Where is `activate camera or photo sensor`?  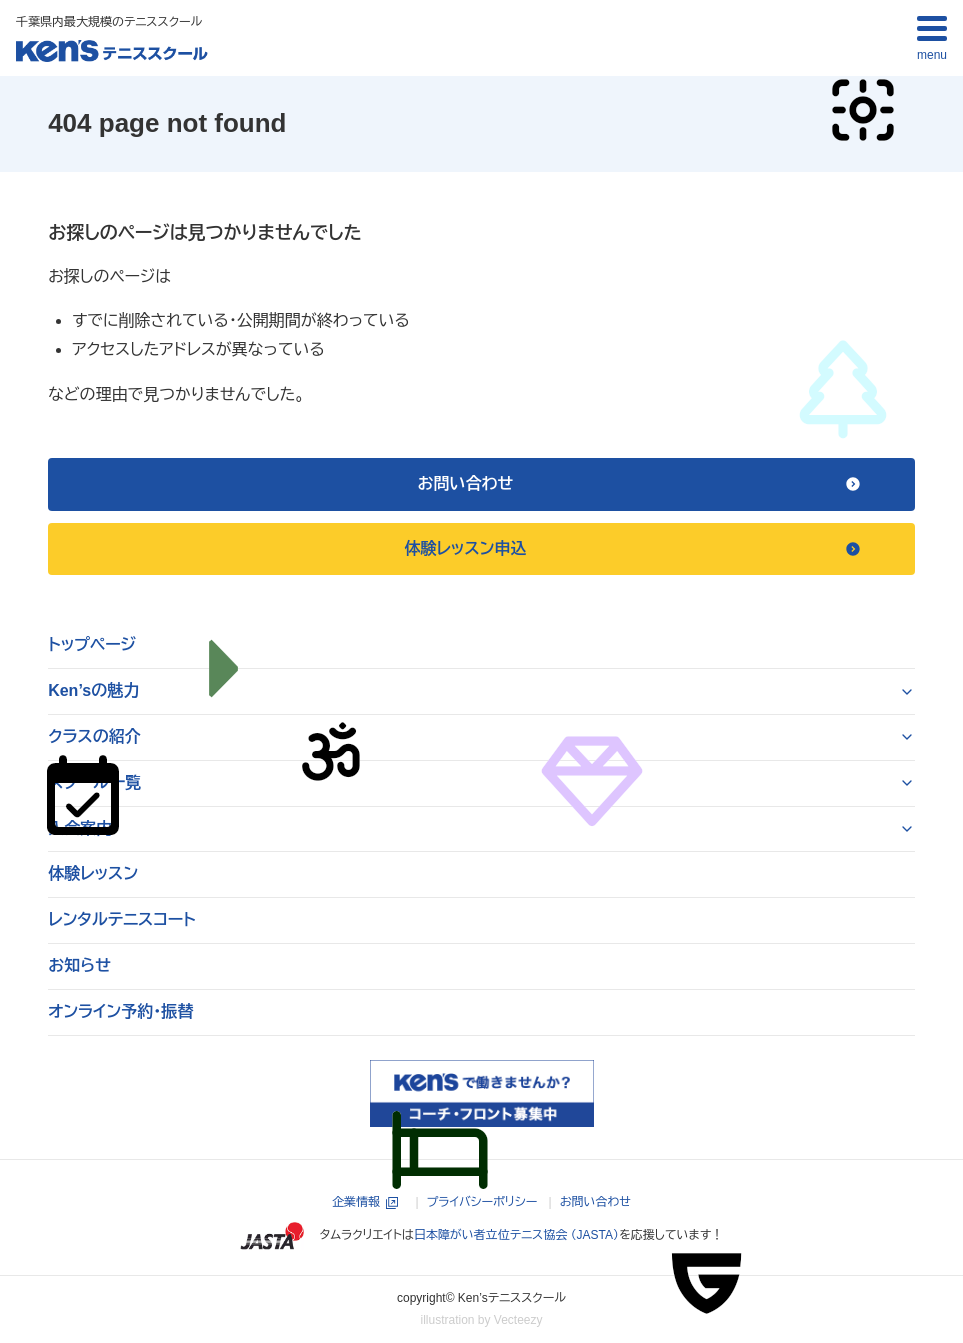 activate camera or photo sensor is located at coordinates (863, 110).